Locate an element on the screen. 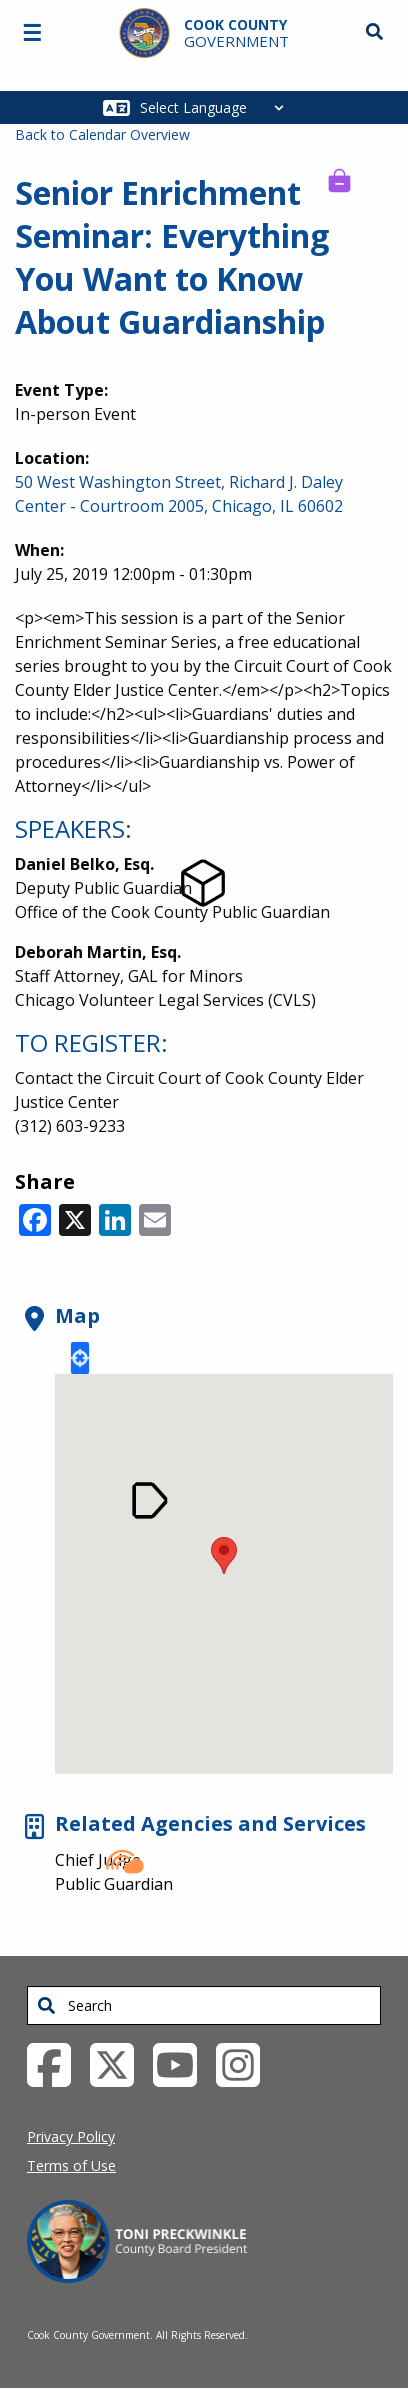 This screenshot has height=2389, width=408. view 3D model or object is located at coordinates (203, 883).